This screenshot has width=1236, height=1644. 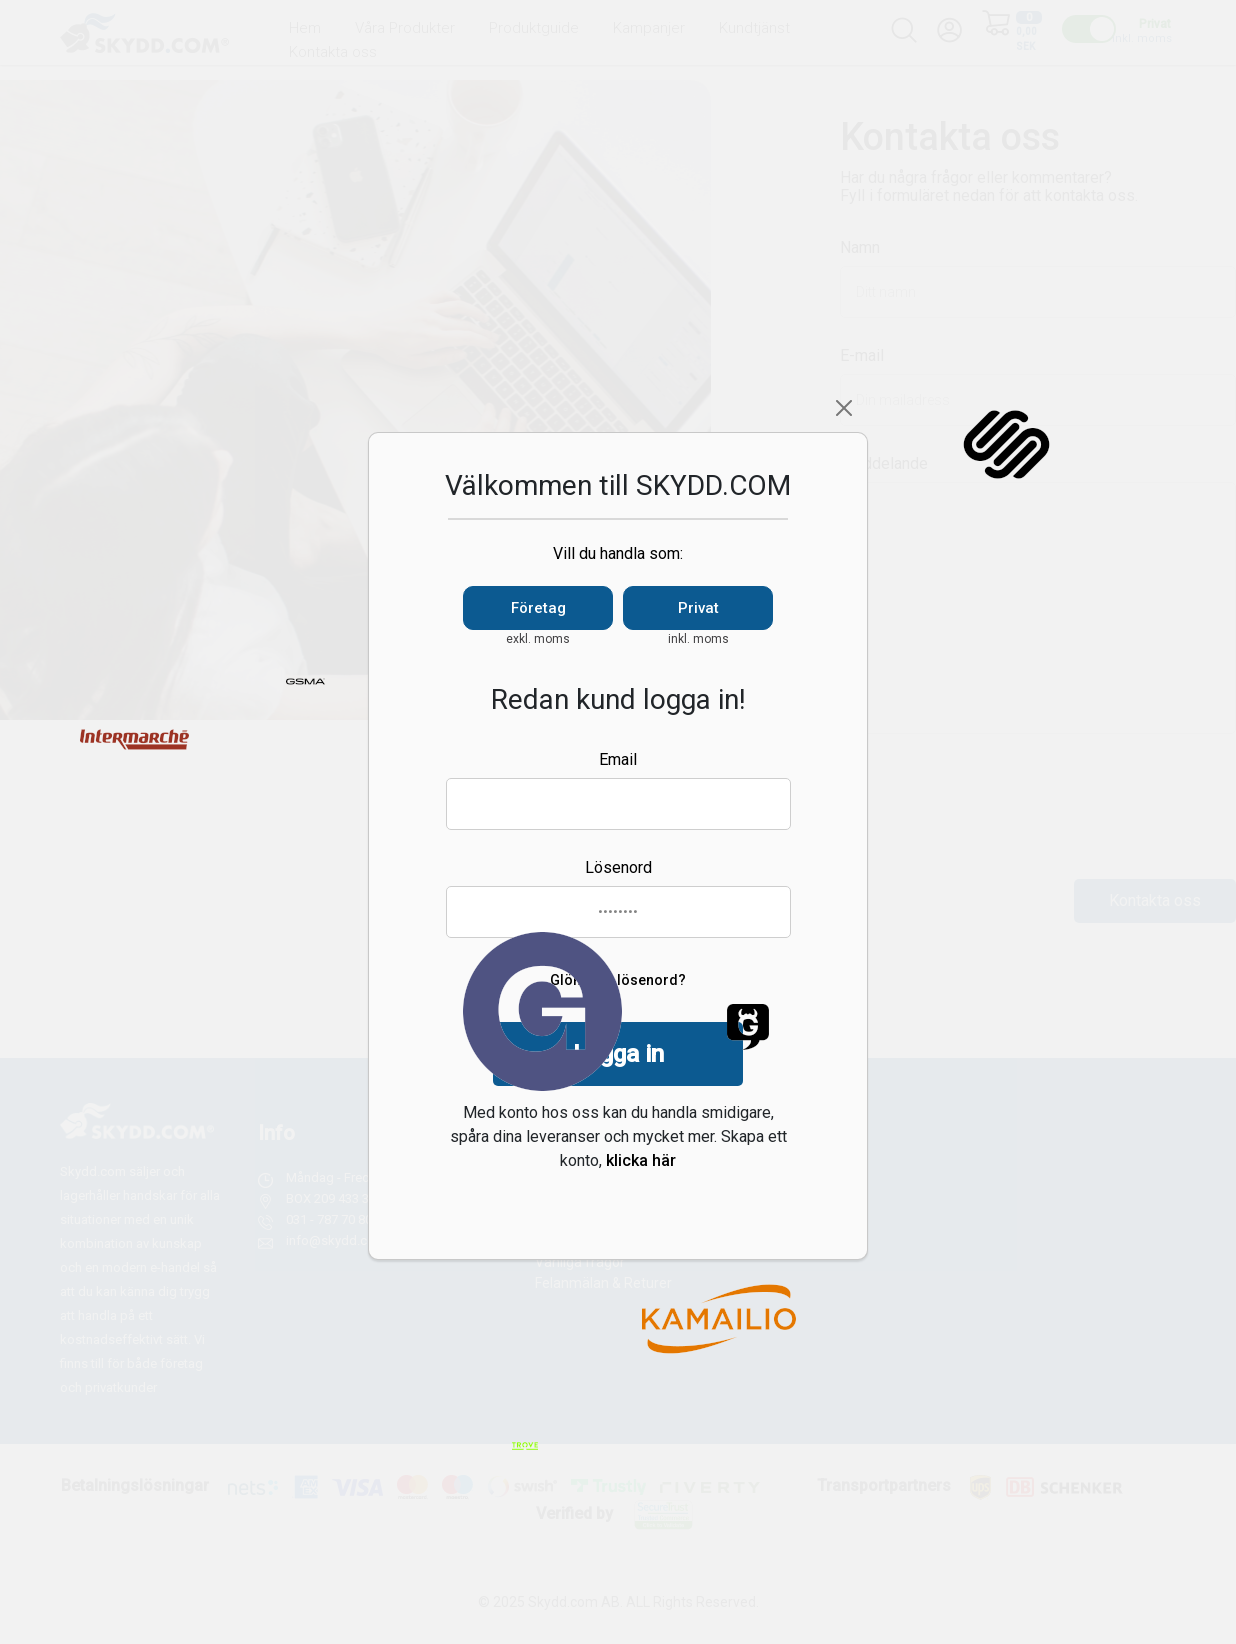 What do you see at coordinates (1006, 444) in the screenshot?
I see `squarespace logo` at bounding box center [1006, 444].